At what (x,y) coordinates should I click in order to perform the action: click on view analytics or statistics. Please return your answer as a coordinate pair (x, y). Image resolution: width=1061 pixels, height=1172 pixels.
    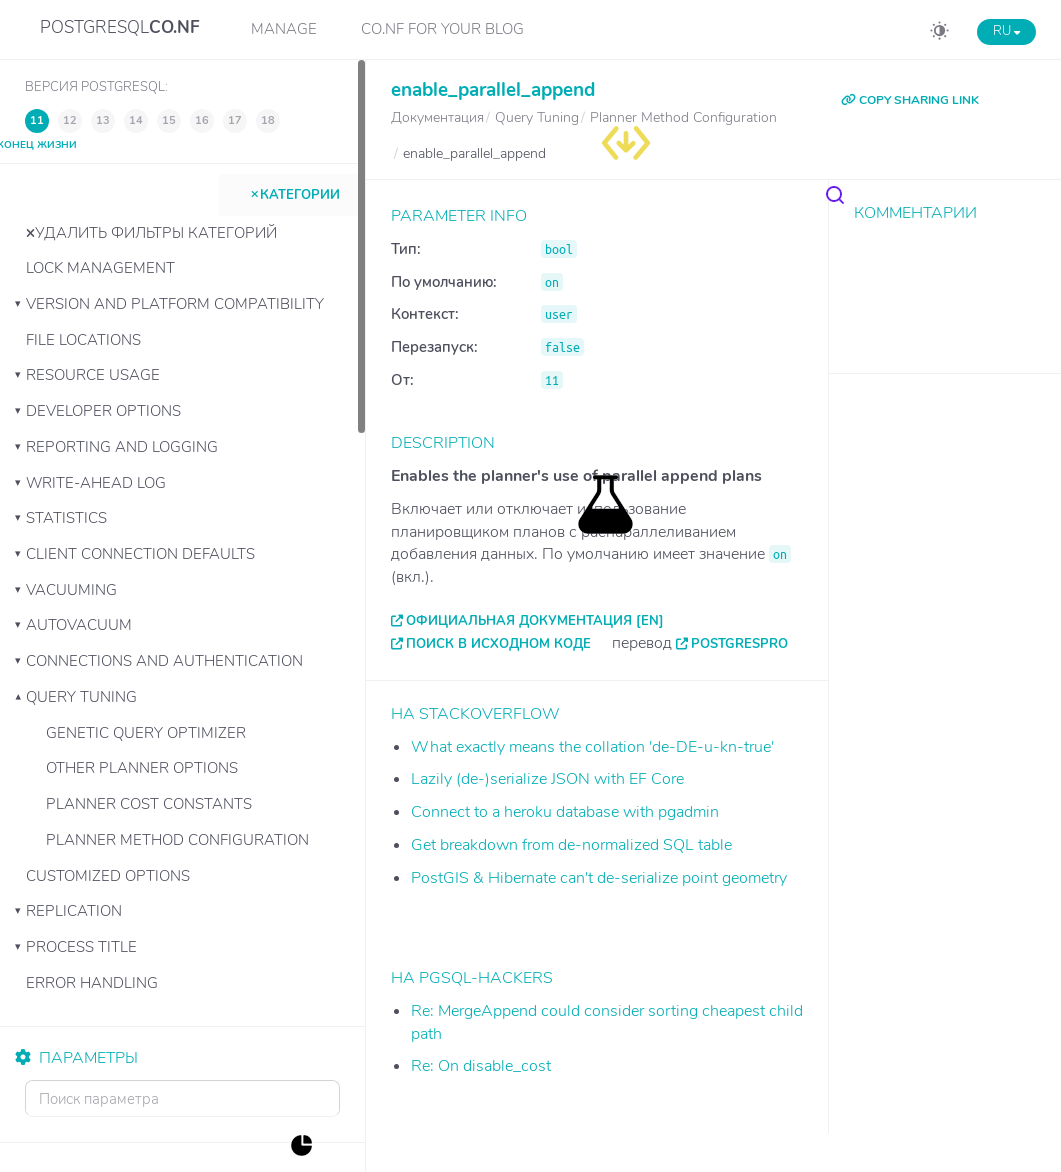
    Looking at the image, I should click on (301, 1145).